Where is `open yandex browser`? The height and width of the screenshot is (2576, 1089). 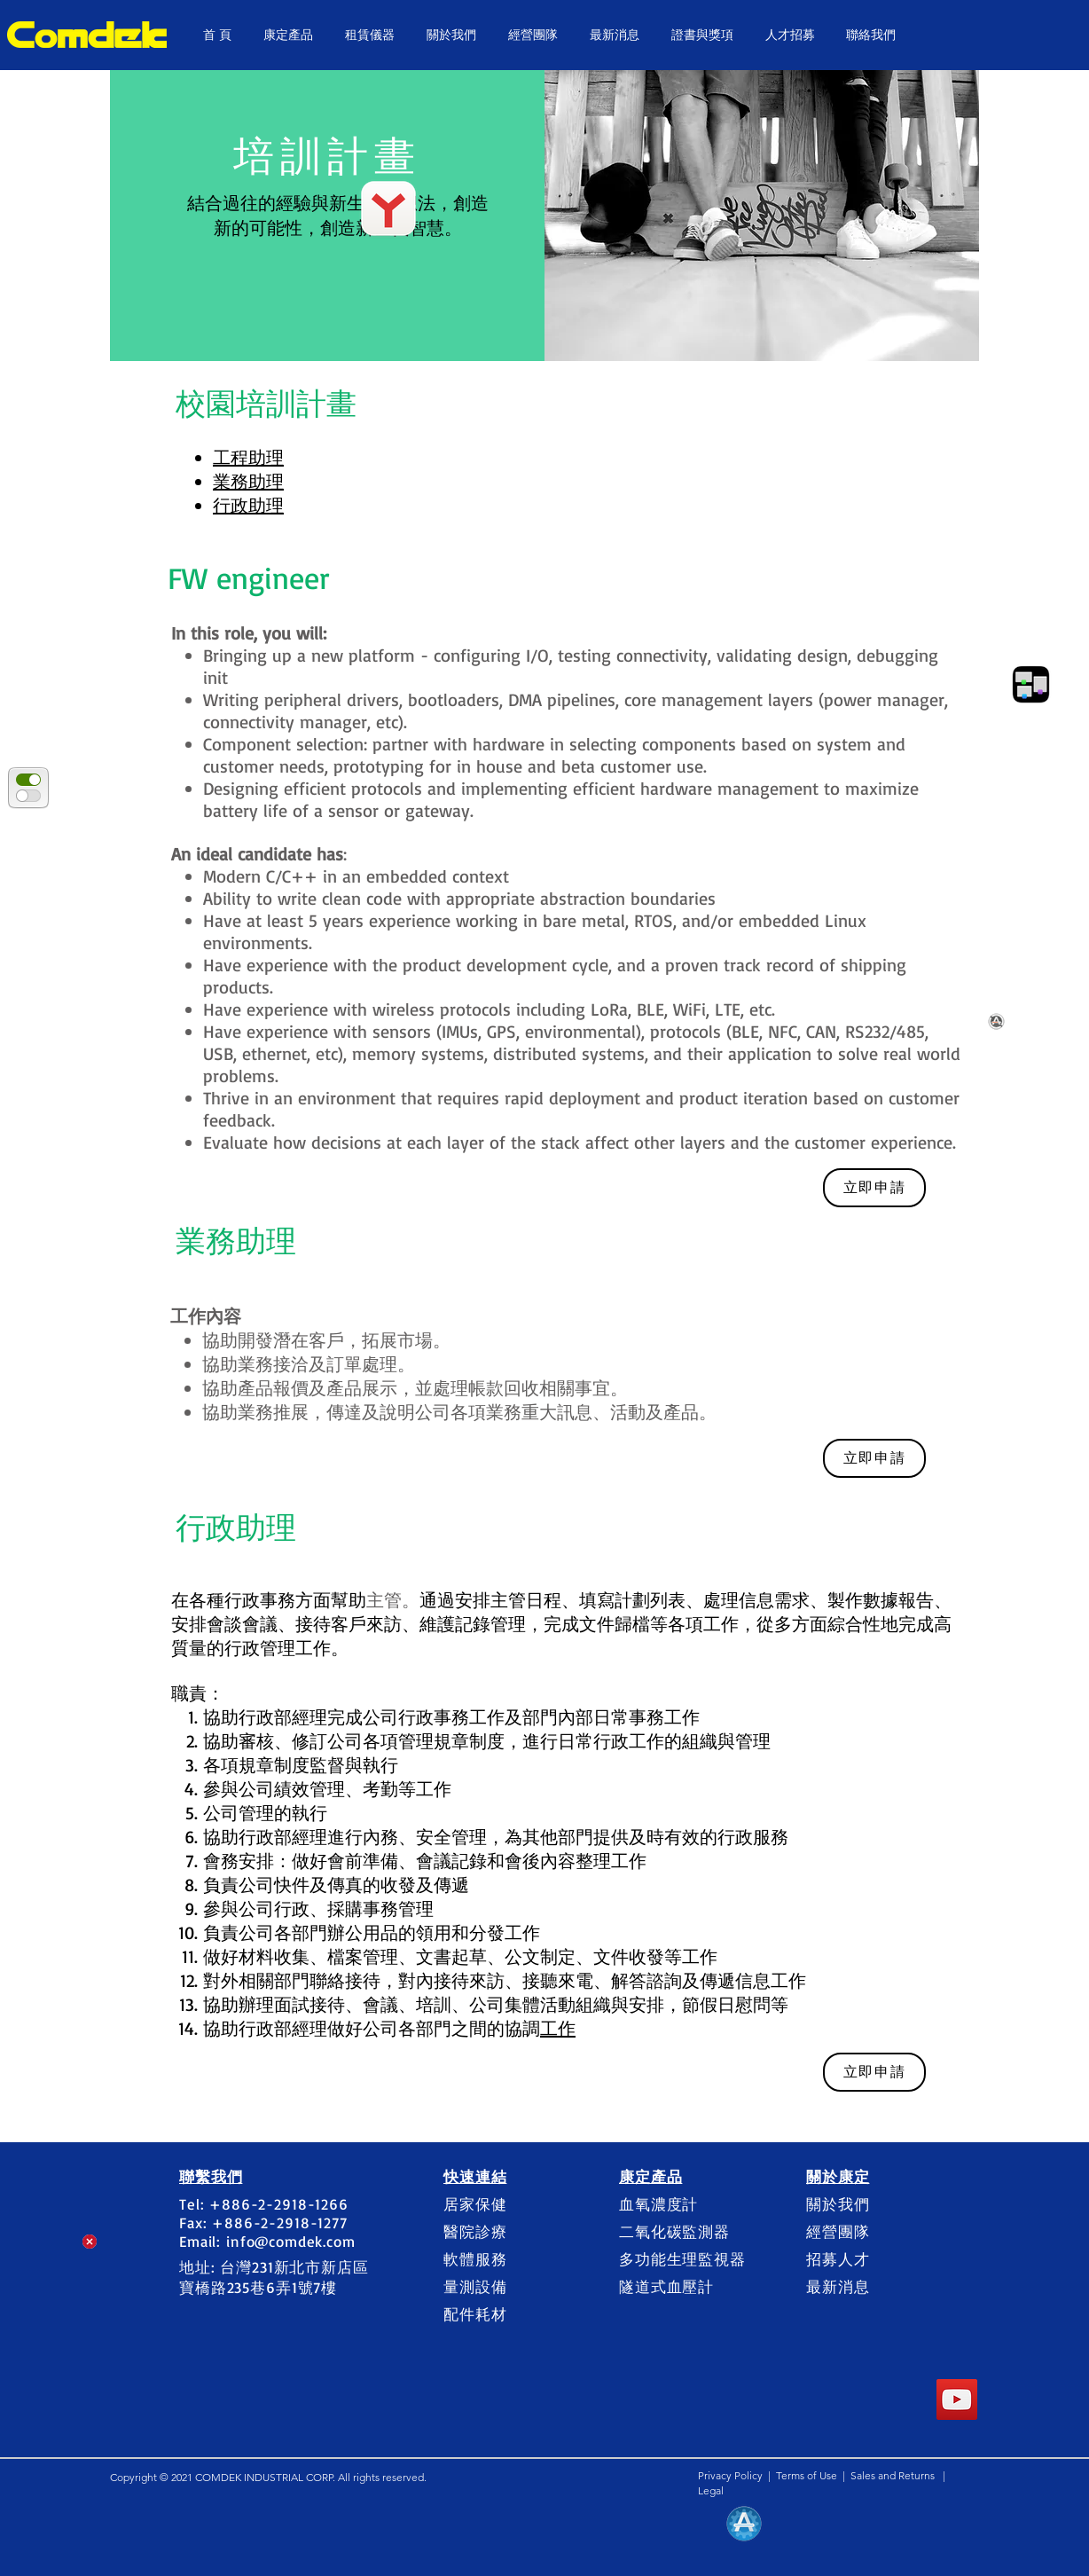 open yandex browser is located at coordinates (388, 208).